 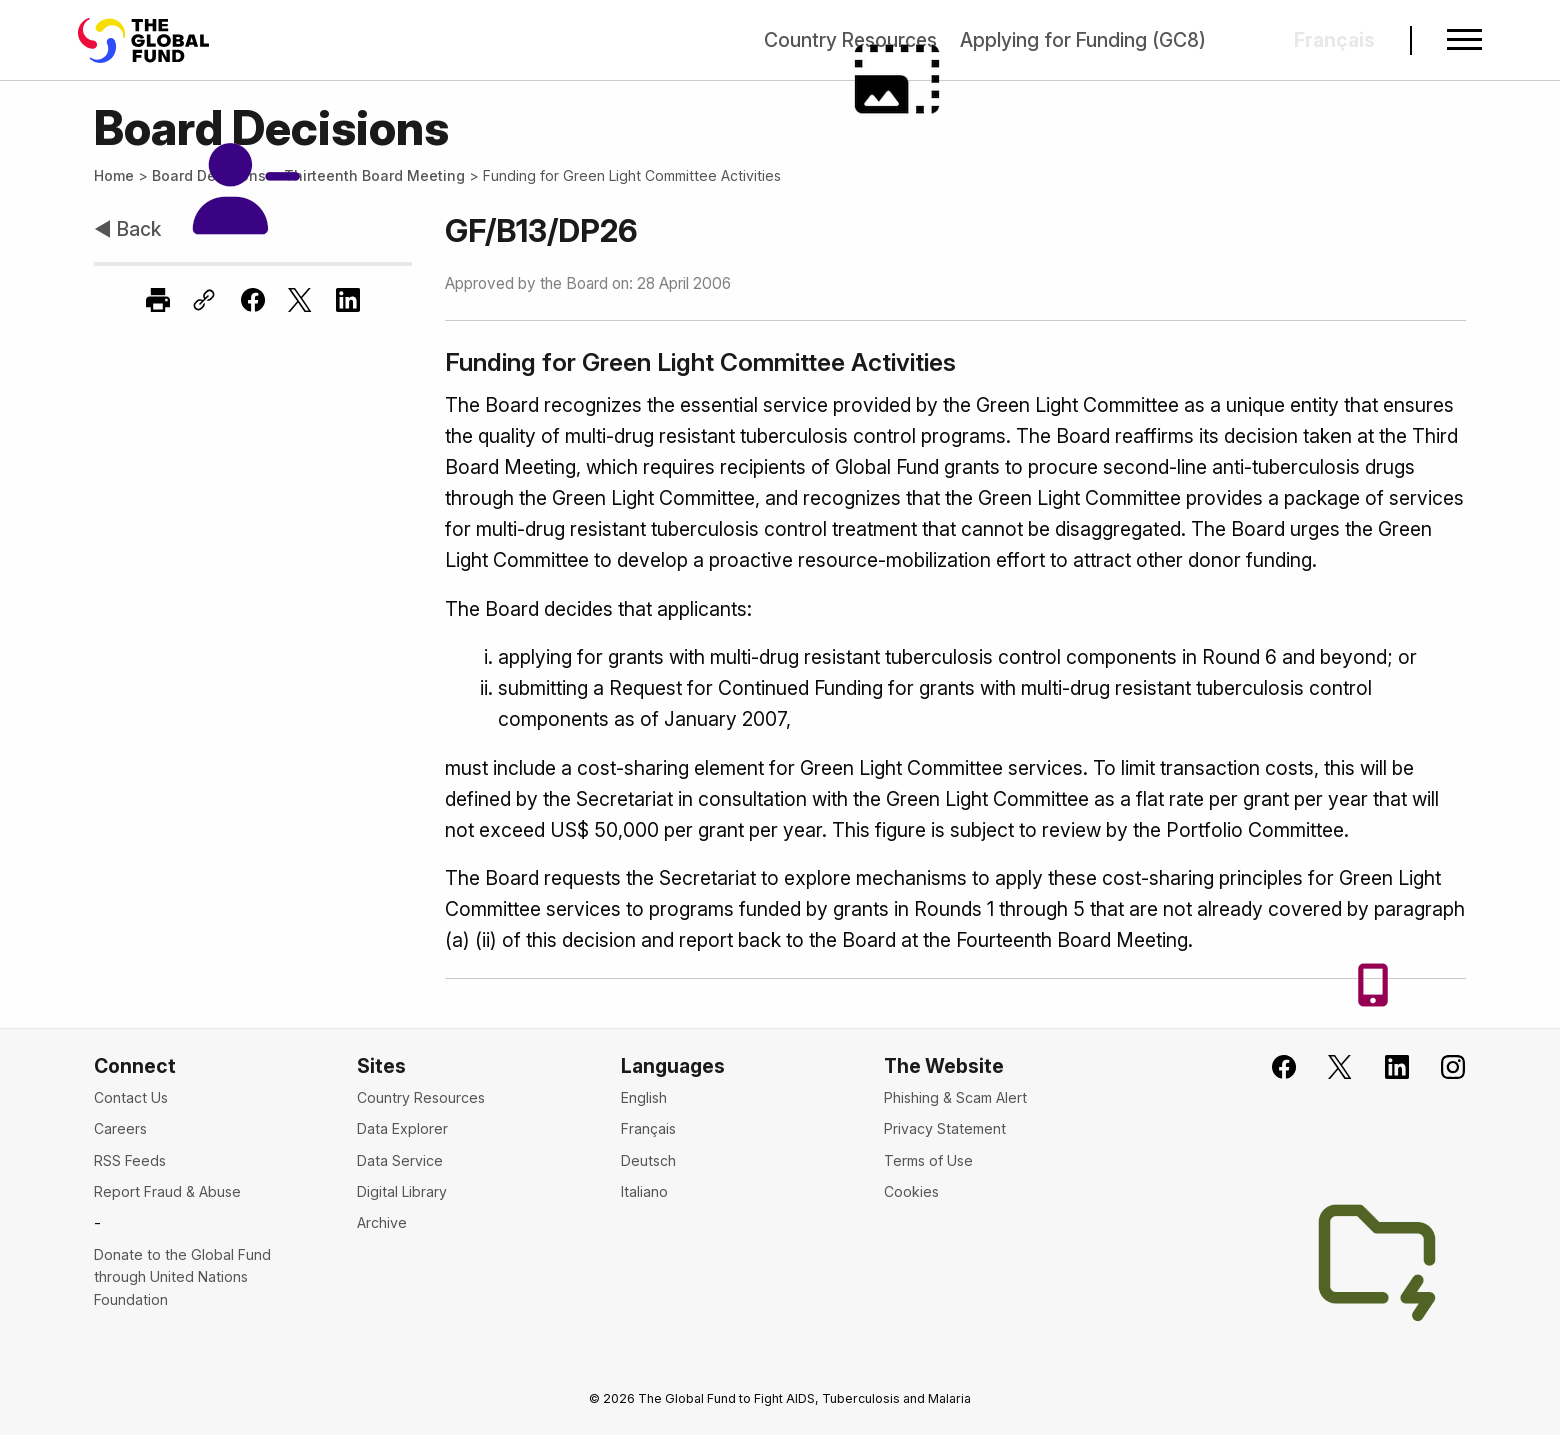 What do you see at coordinates (897, 79) in the screenshot?
I see `resize image to large format` at bounding box center [897, 79].